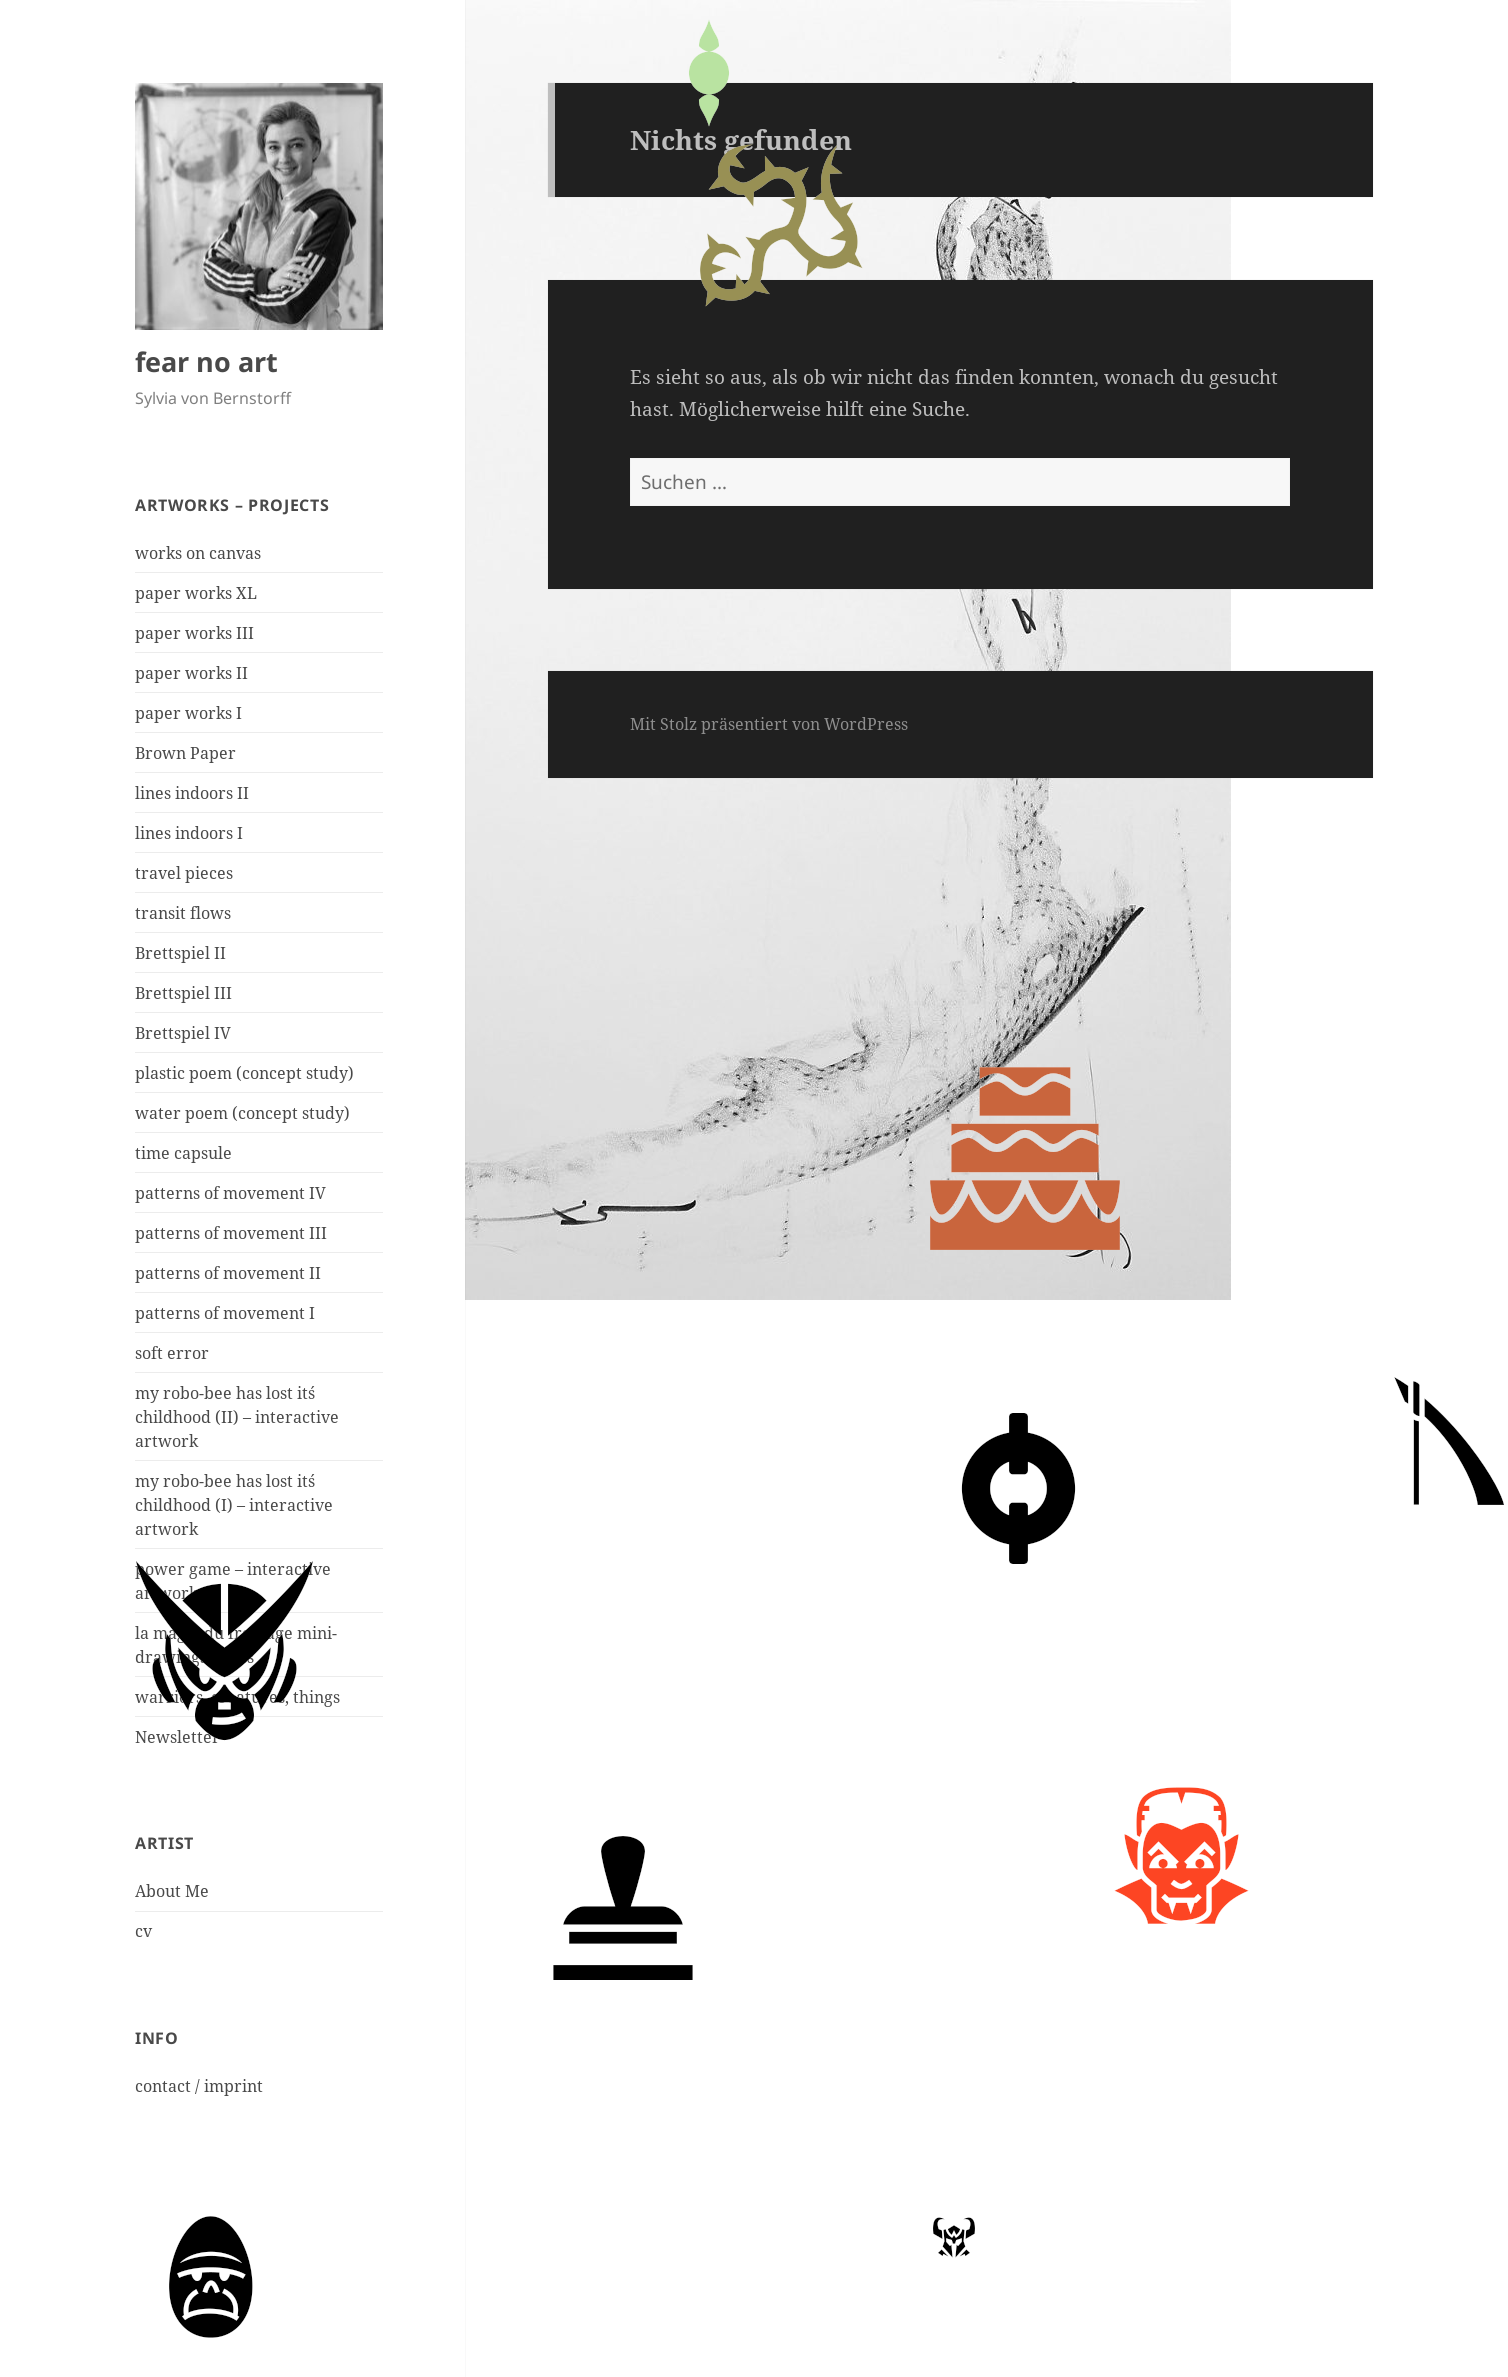  I want to click on select quick or agile character class, so click(224, 1650).